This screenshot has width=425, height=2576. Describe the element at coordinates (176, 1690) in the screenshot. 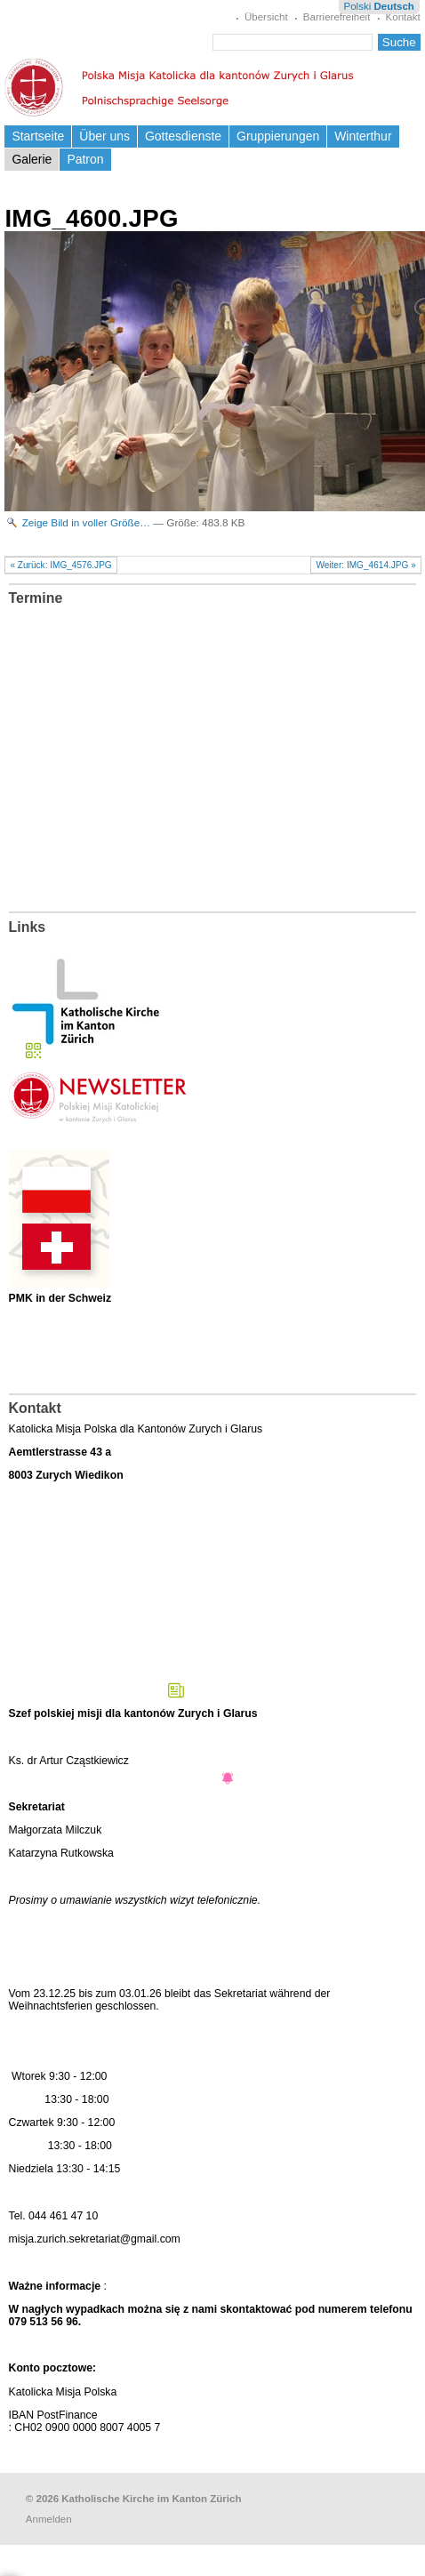

I see `view news or articles` at that location.